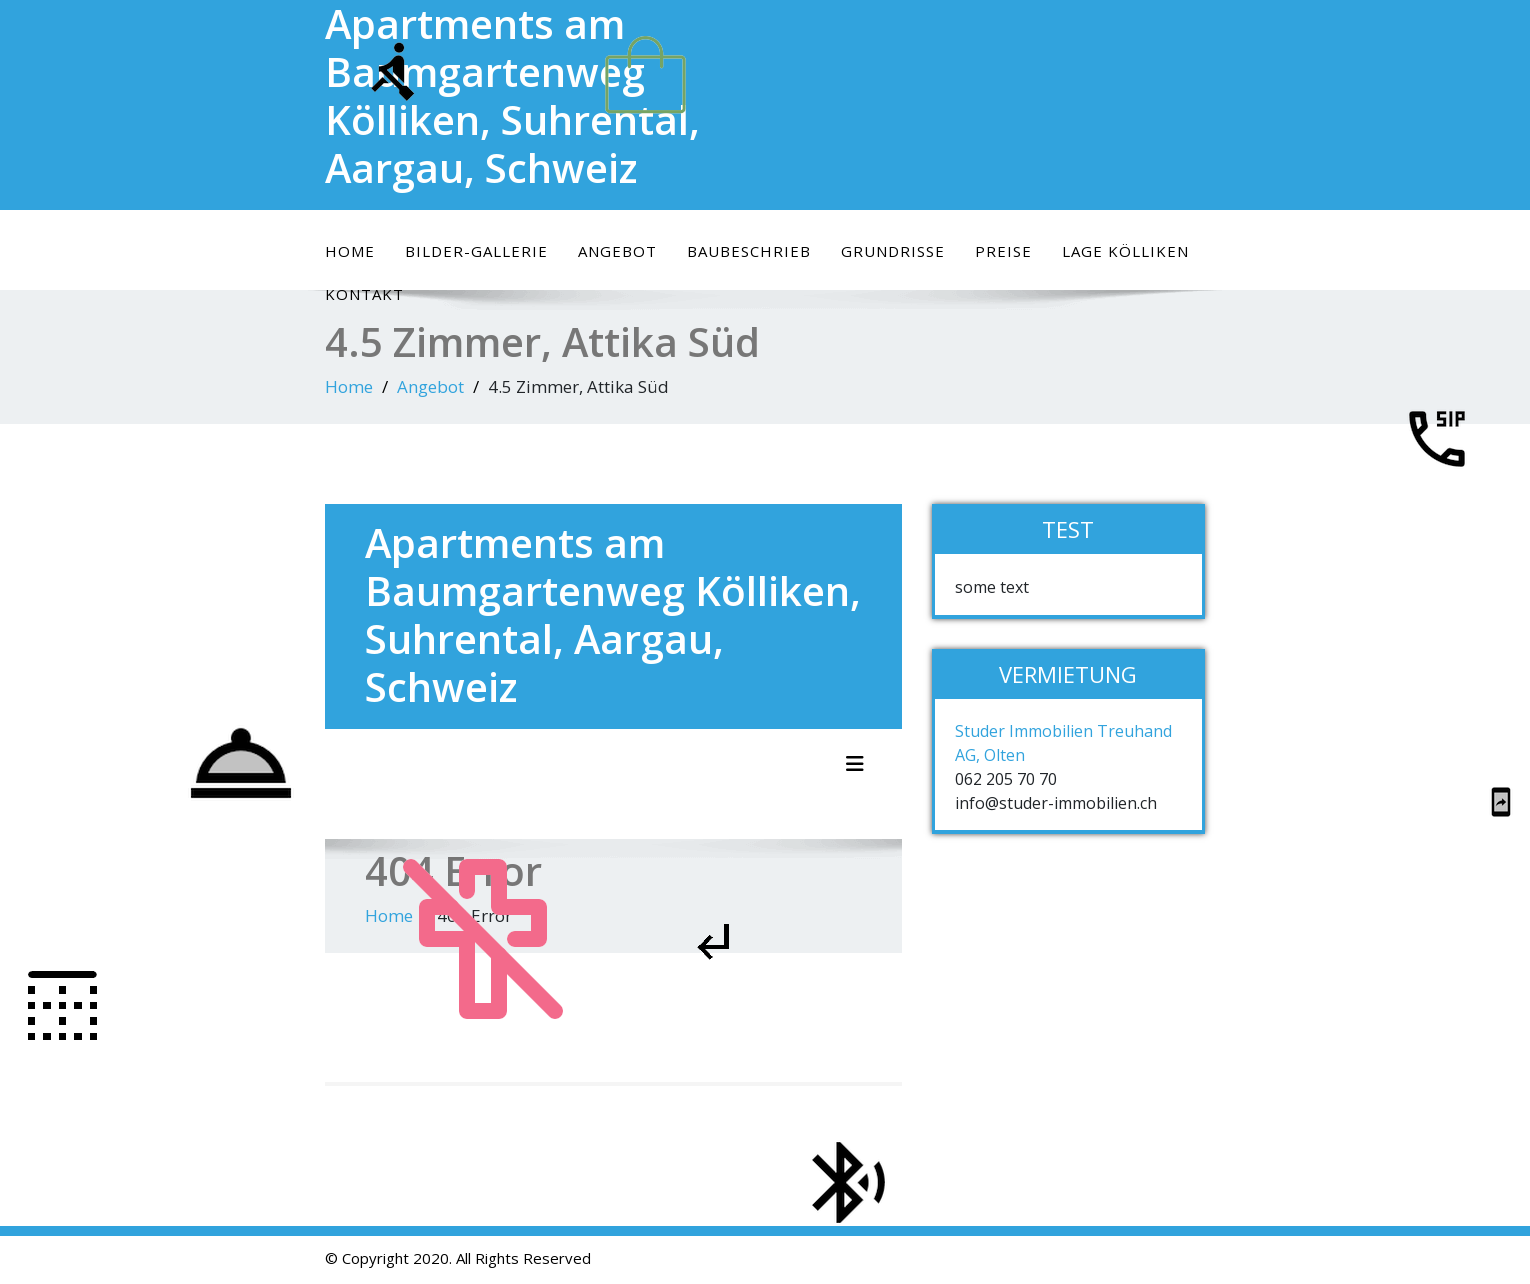 The image size is (1530, 1284). What do you see at coordinates (483, 939) in the screenshot?
I see `medical or health features disabled` at bounding box center [483, 939].